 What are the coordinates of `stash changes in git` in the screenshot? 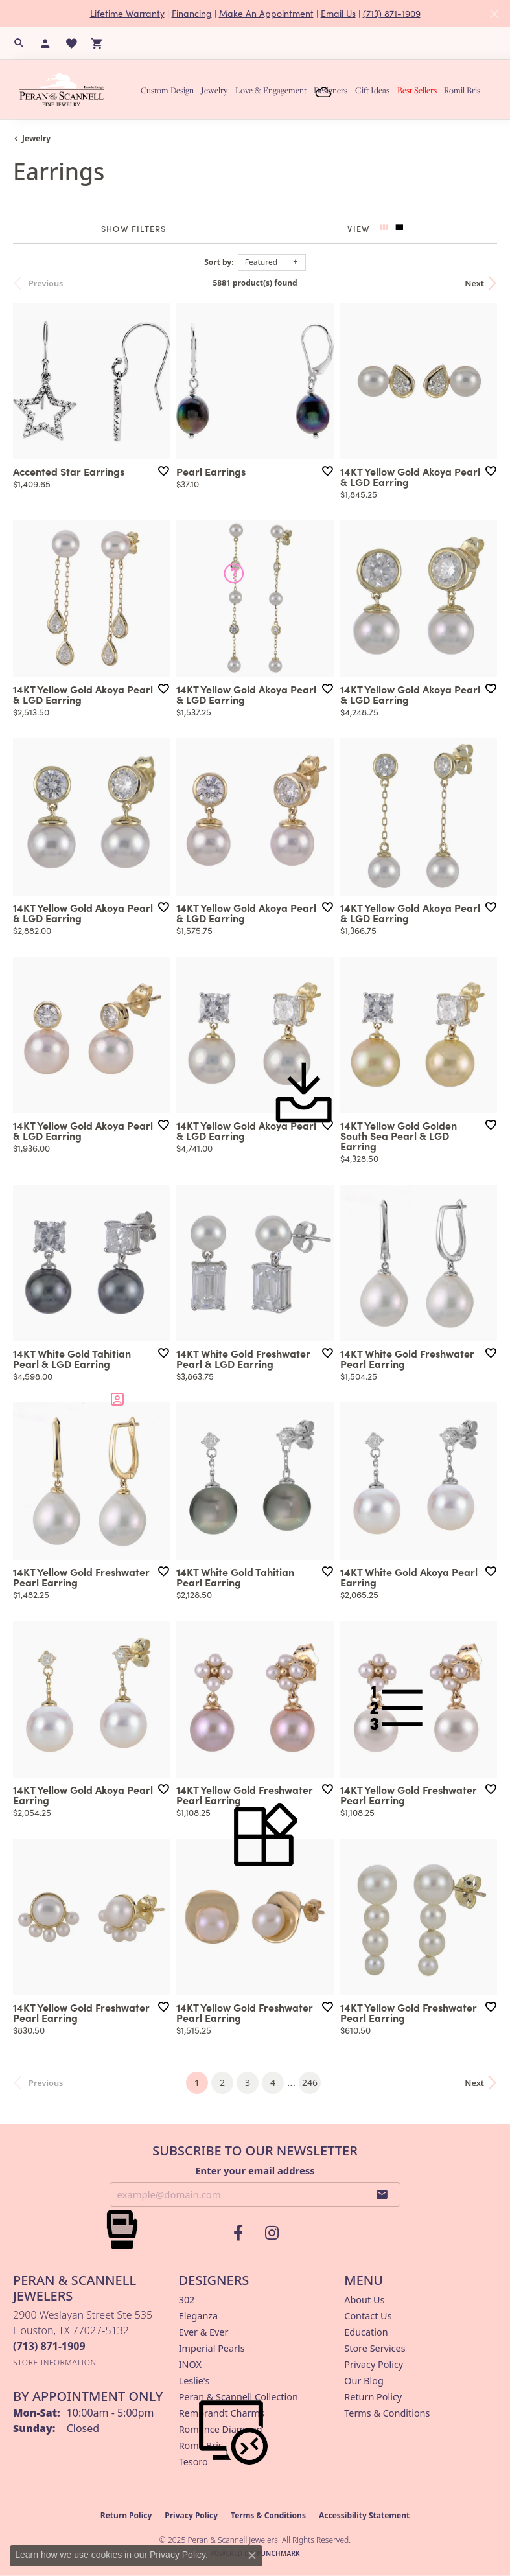 It's located at (306, 1093).